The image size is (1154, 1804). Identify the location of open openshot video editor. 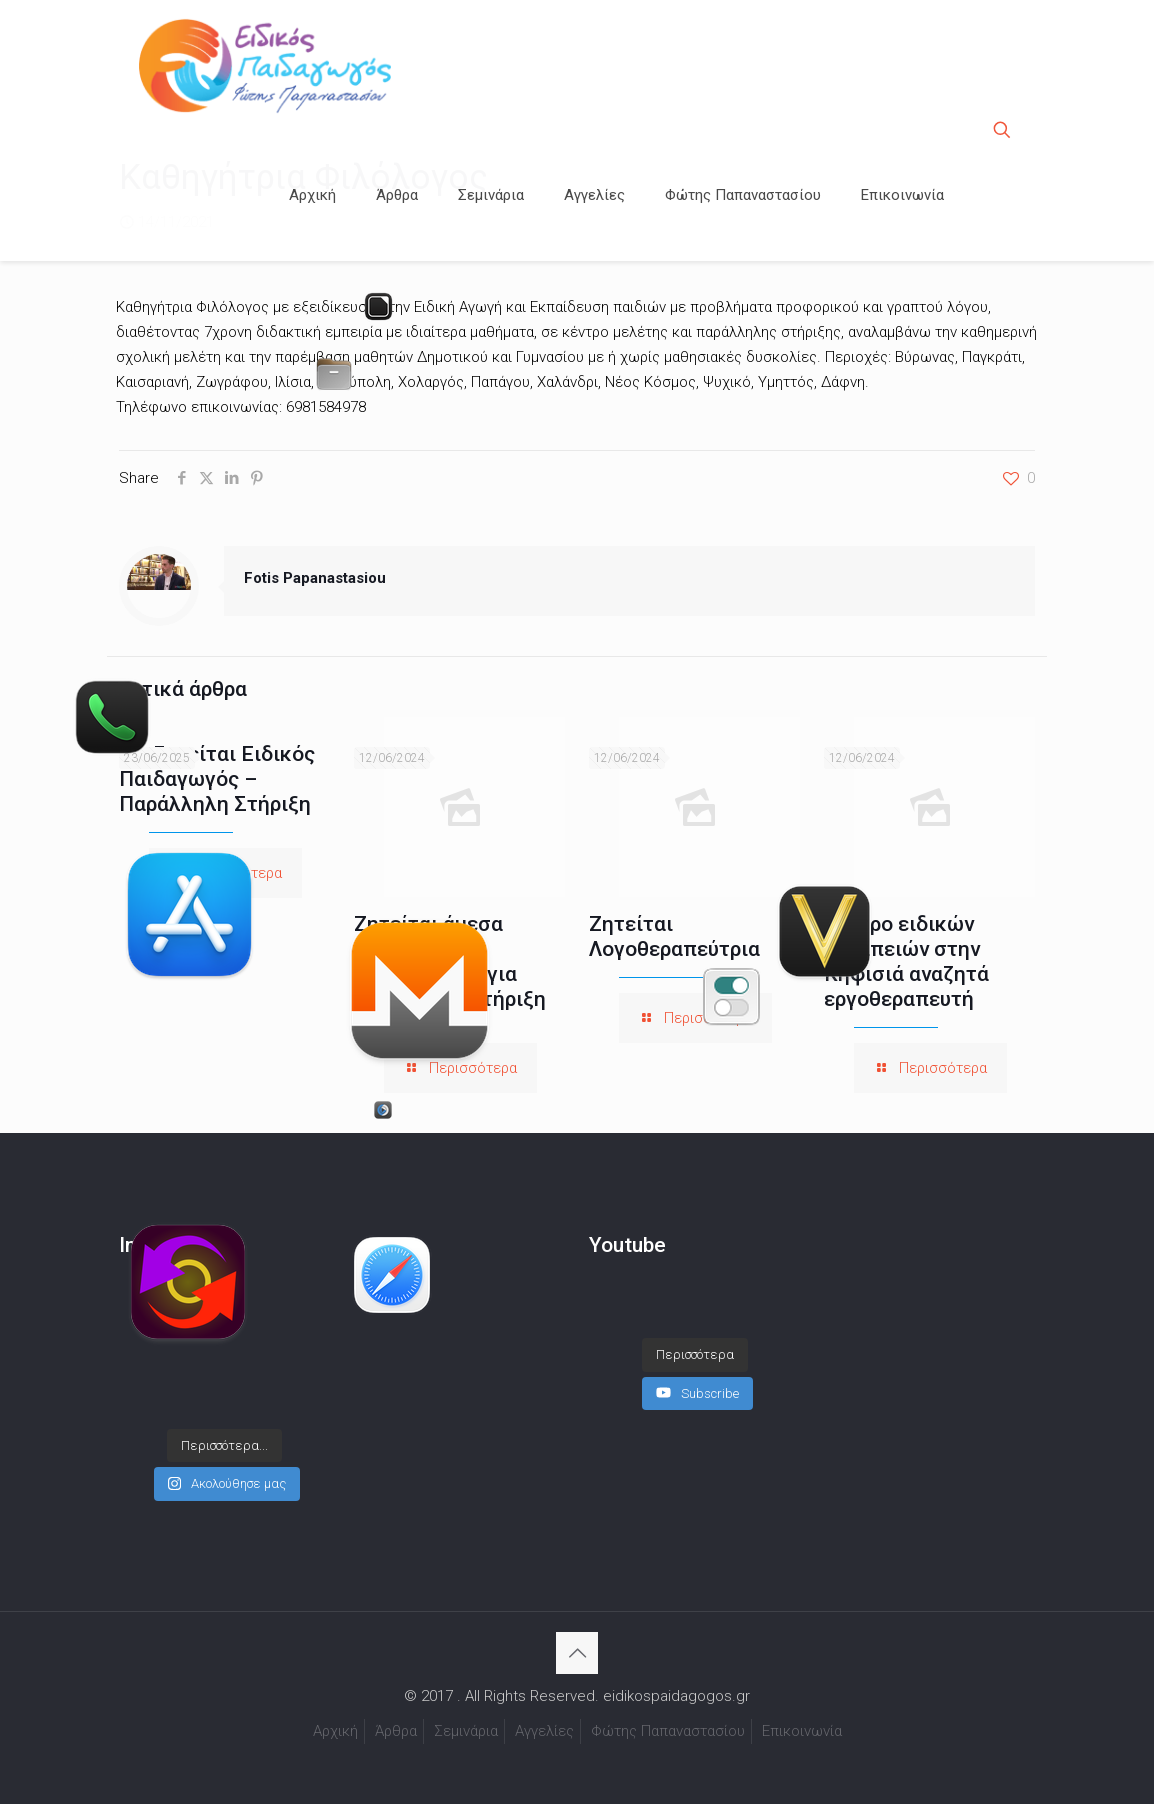
(383, 1110).